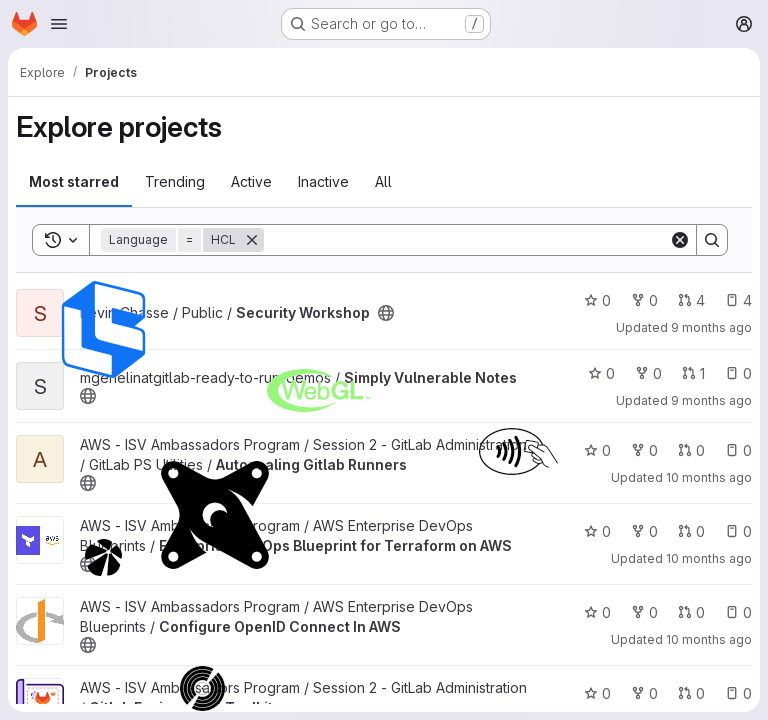 The width and height of the screenshot is (768, 720). What do you see at coordinates (202, 688) in the screenshot?
I see `open discogs music database` at bounding box center [202, 688].